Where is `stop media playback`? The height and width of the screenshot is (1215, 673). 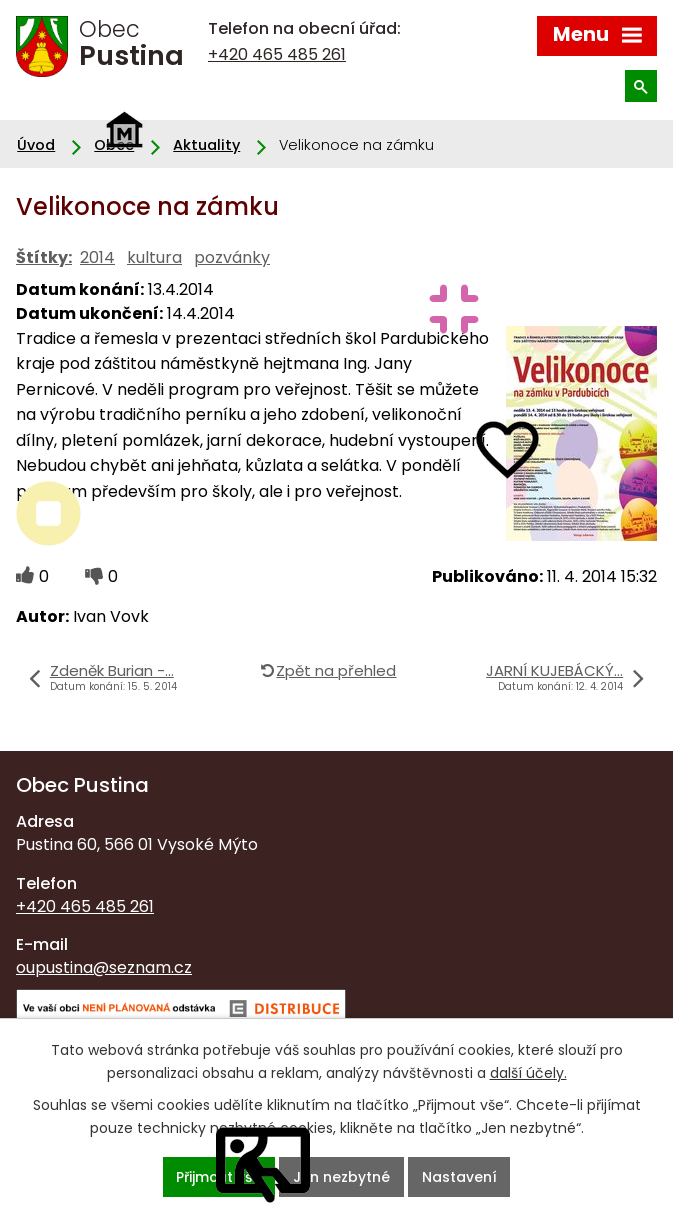 stop media playback is located at coordinates (48, 513).